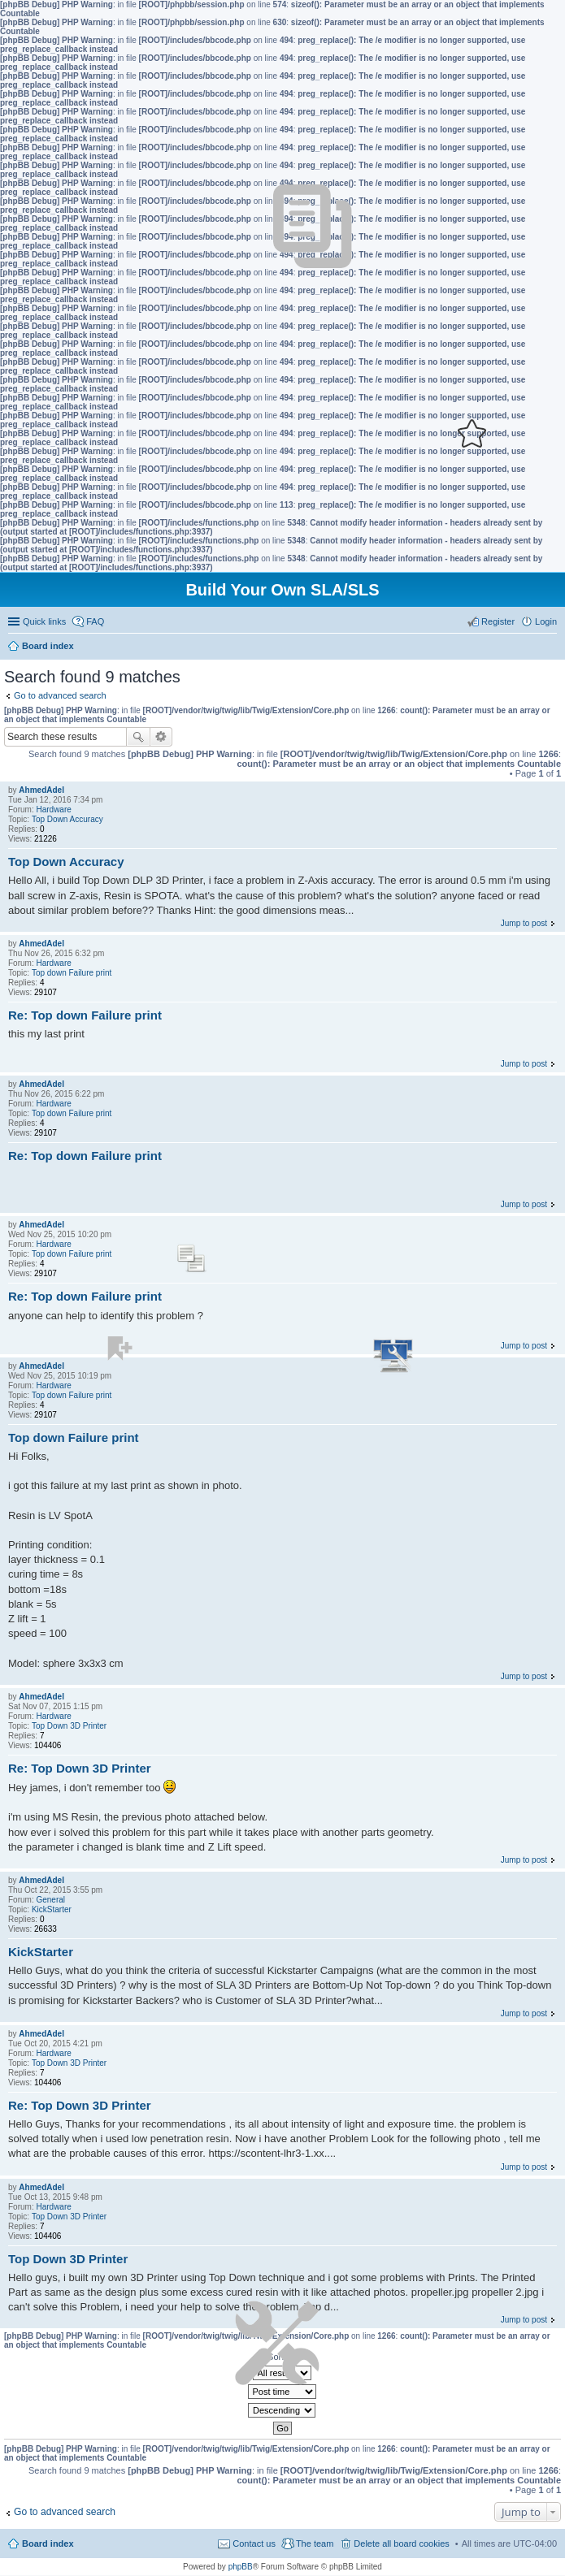  I want to click on view documents or files, so click(315, 226).